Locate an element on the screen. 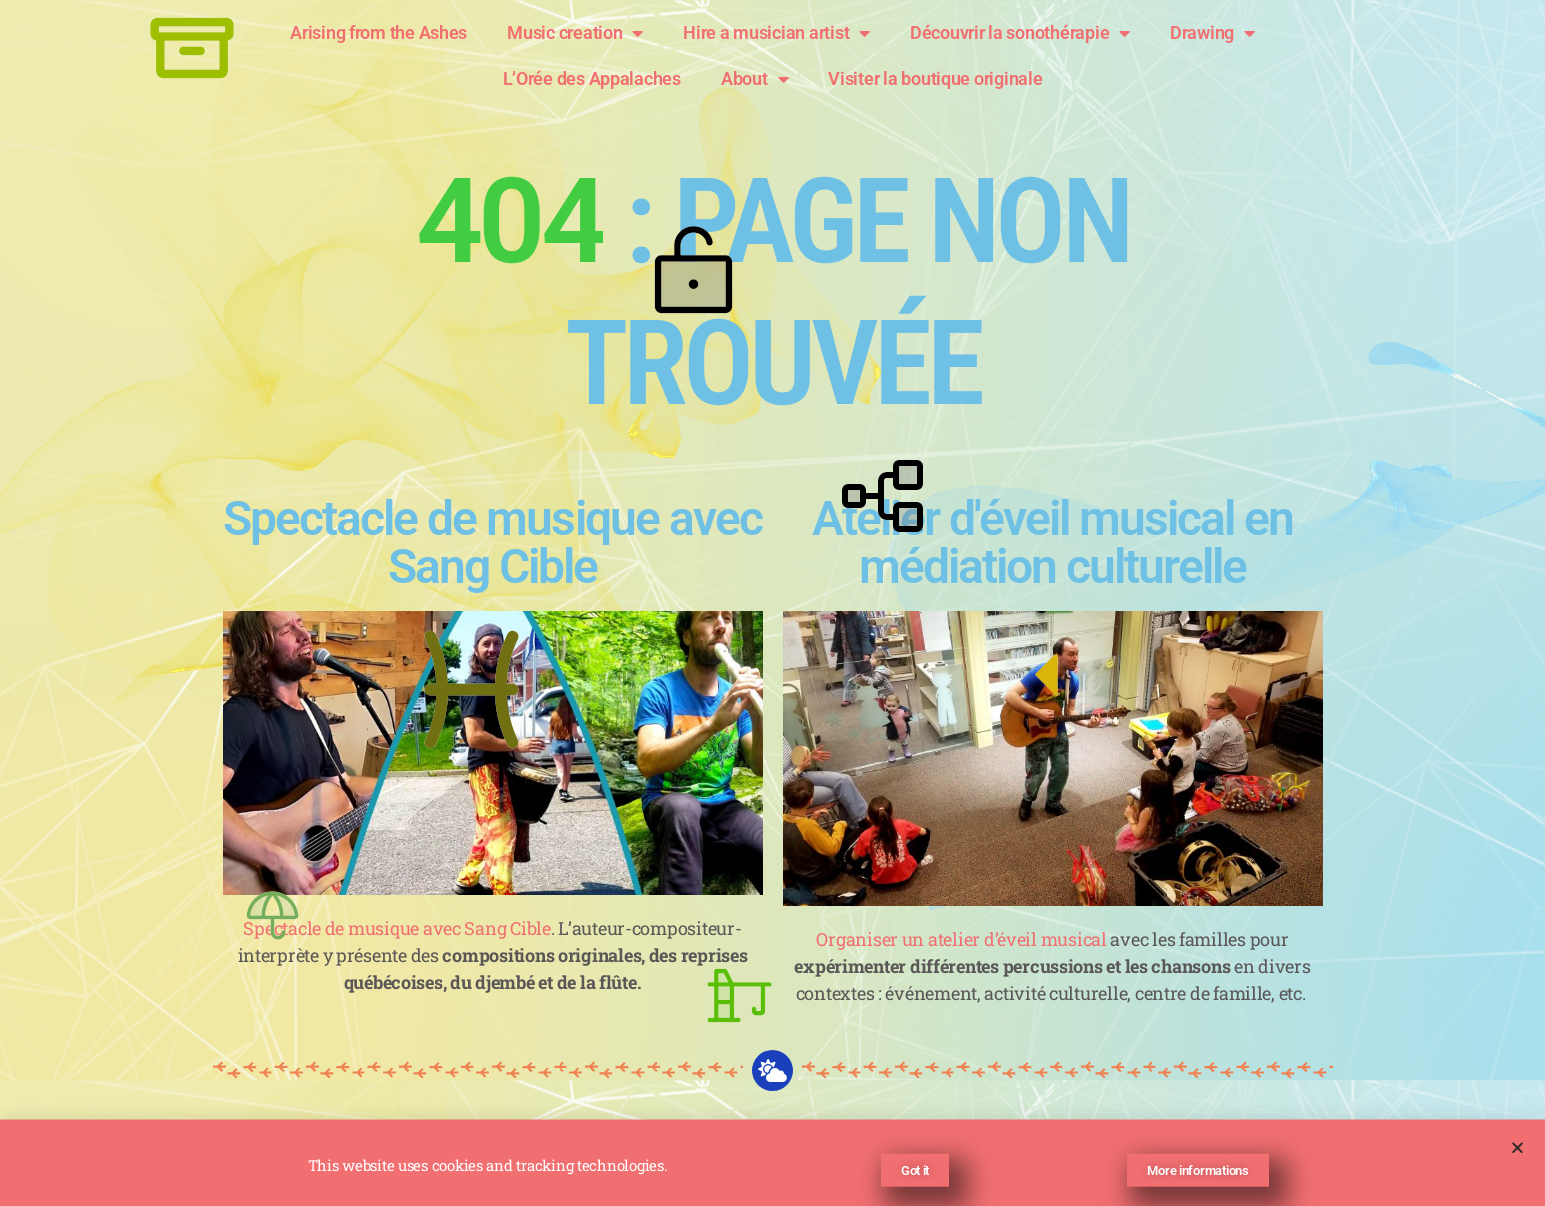  pisces zodiac sign symbol is located at coordinates (471, 689).